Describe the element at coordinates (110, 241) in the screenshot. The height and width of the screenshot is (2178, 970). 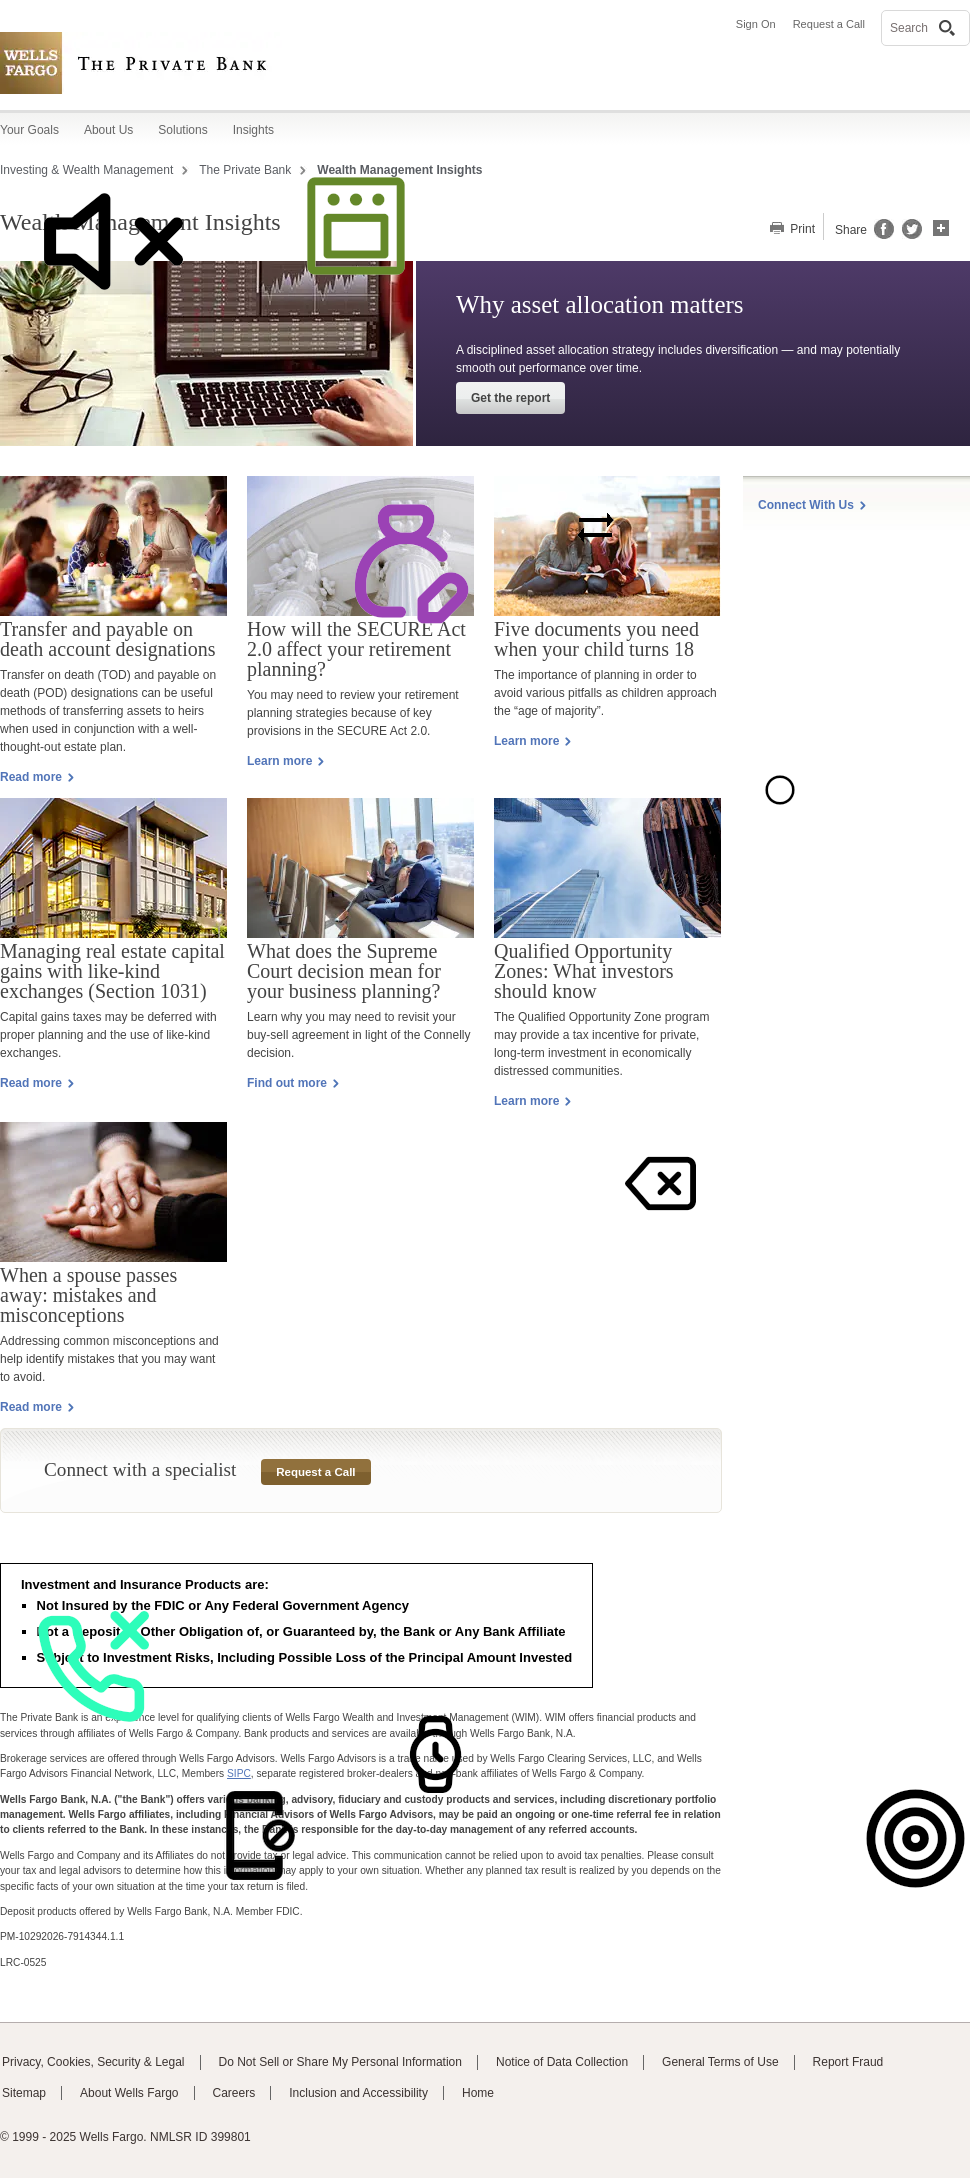
I see `mute audio or sound` at that location.